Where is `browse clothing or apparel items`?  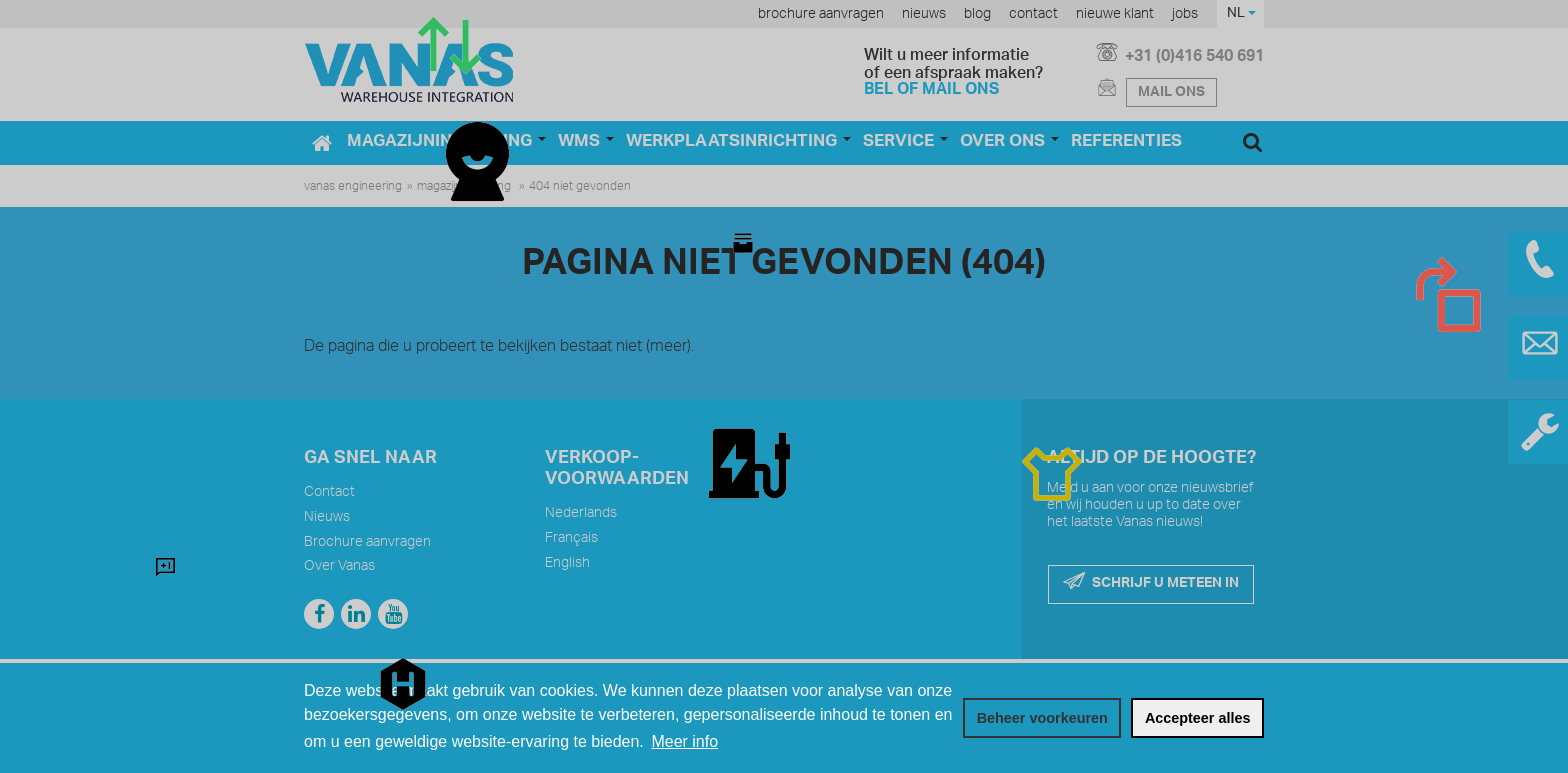
browse clothing or apparel items is located at coordinates (1052, 474).